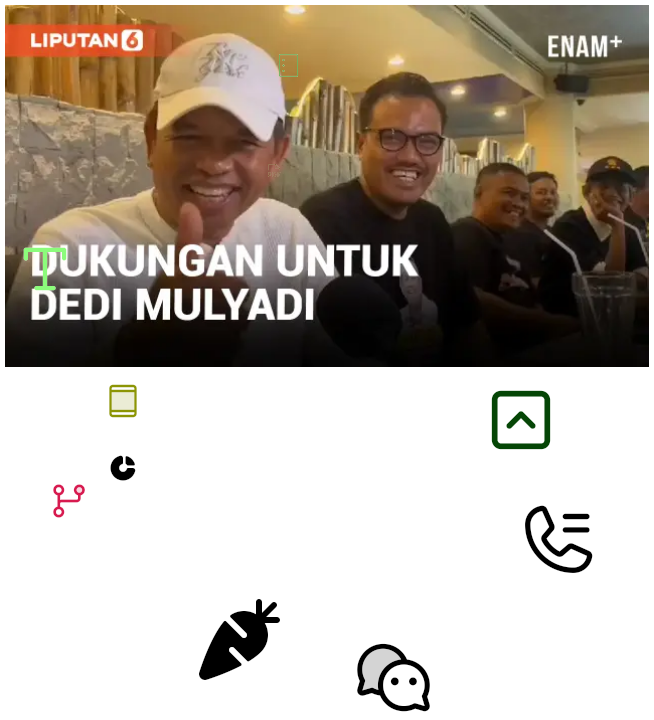 The height and width of the screenshot is (720, 654). Describe the element at coordinates (560, 538) in the screenshot. I see `view contact list or phone directory` at that location.